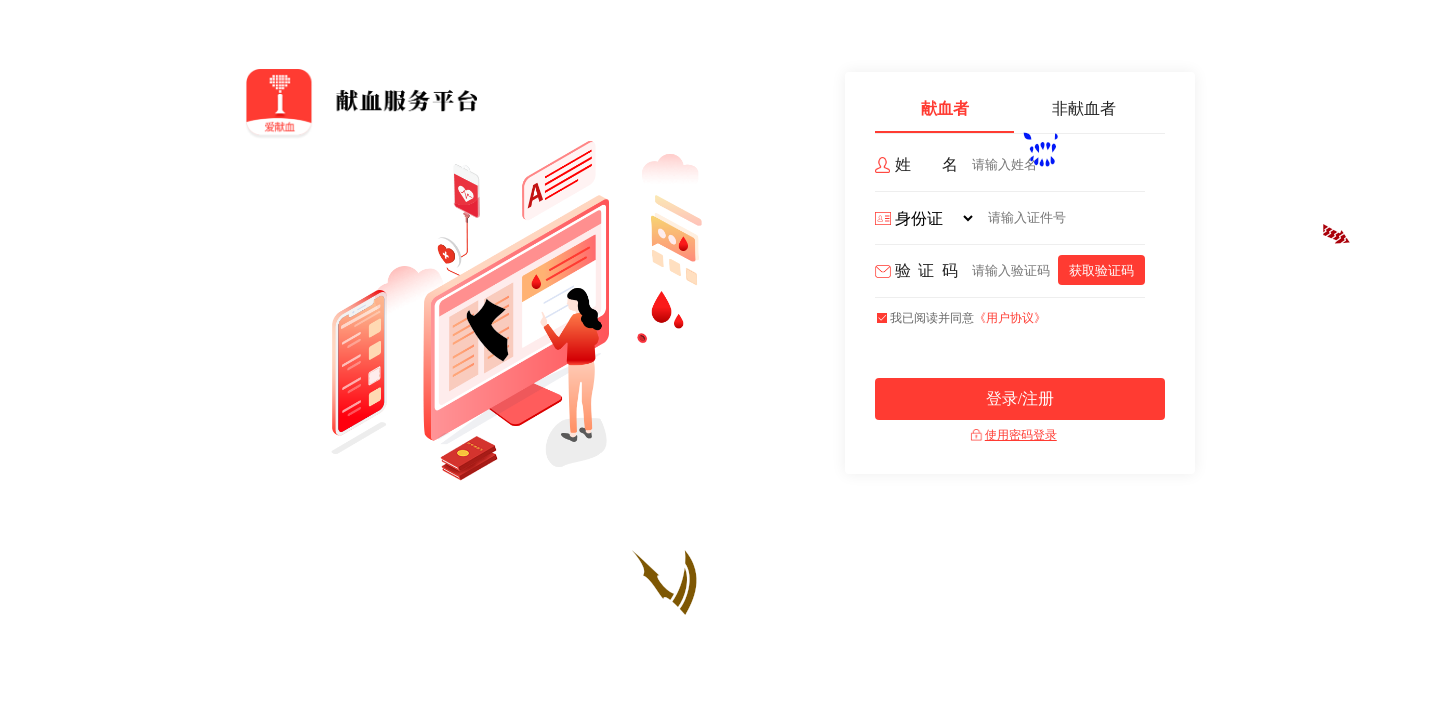 This screenshot has height=720, width=1440. I want to click on indicates a zigzag or indirect path direction, so click(1336, 234).